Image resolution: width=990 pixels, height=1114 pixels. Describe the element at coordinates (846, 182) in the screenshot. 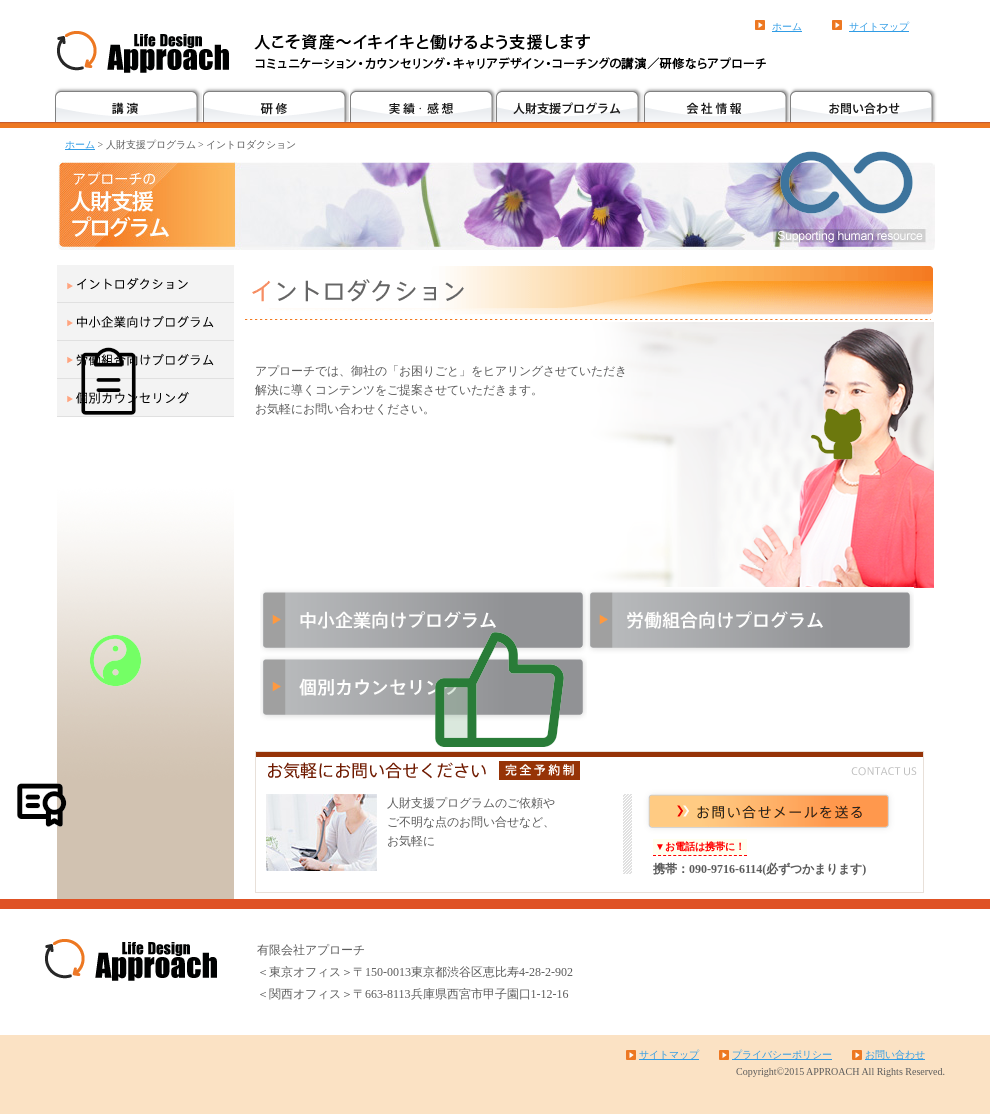

I see `indicates unlimited or infinite content` at that location.